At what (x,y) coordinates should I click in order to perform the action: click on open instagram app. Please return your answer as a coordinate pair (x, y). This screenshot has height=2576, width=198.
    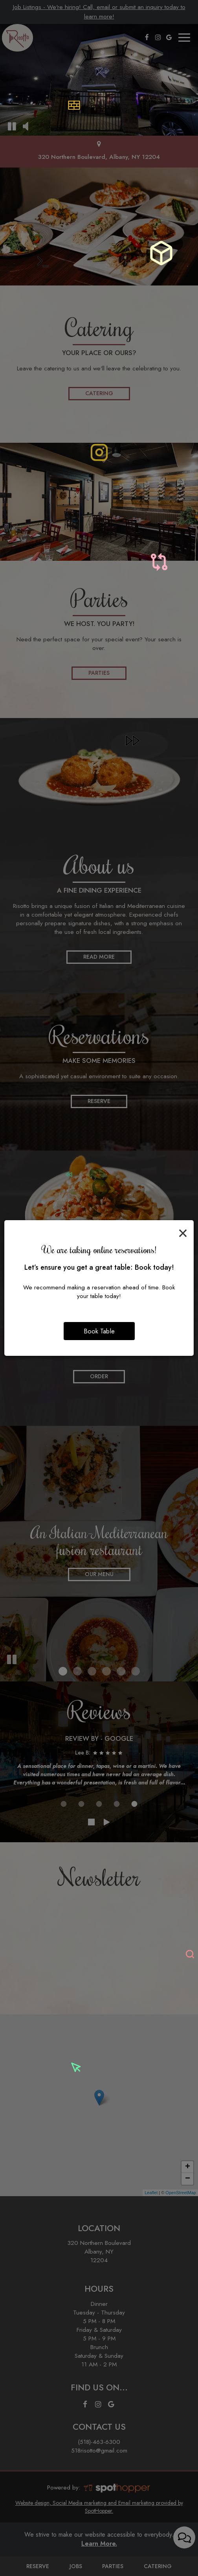
    Looking at the image, I should click on (99, 452).